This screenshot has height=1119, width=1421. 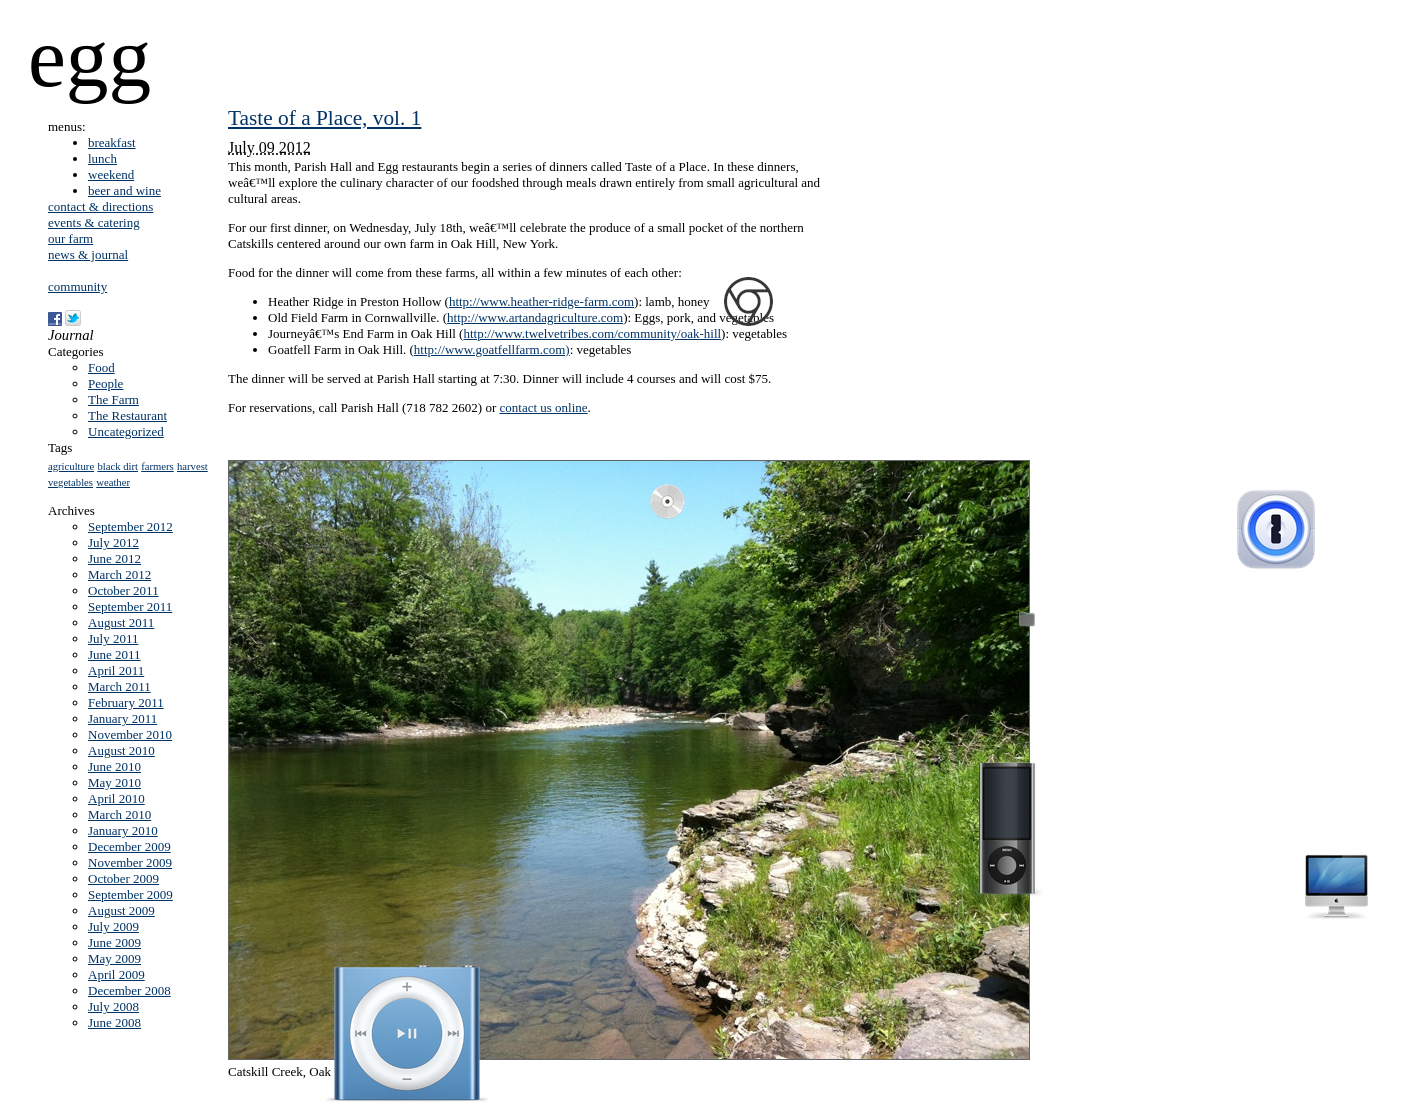 I want to click on open 1Password to access saved passwords, so click(x=1276, y=529).